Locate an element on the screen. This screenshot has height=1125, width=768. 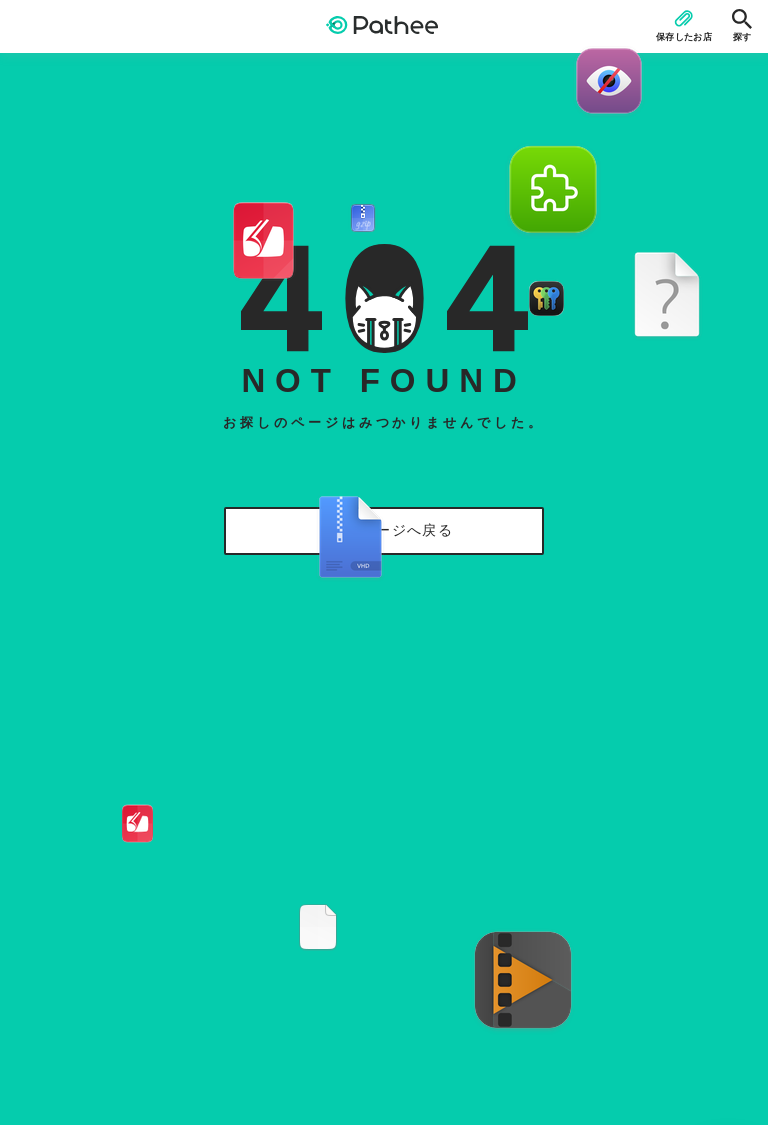
open blackmagic raw player app is located at coordinates (523, 980).